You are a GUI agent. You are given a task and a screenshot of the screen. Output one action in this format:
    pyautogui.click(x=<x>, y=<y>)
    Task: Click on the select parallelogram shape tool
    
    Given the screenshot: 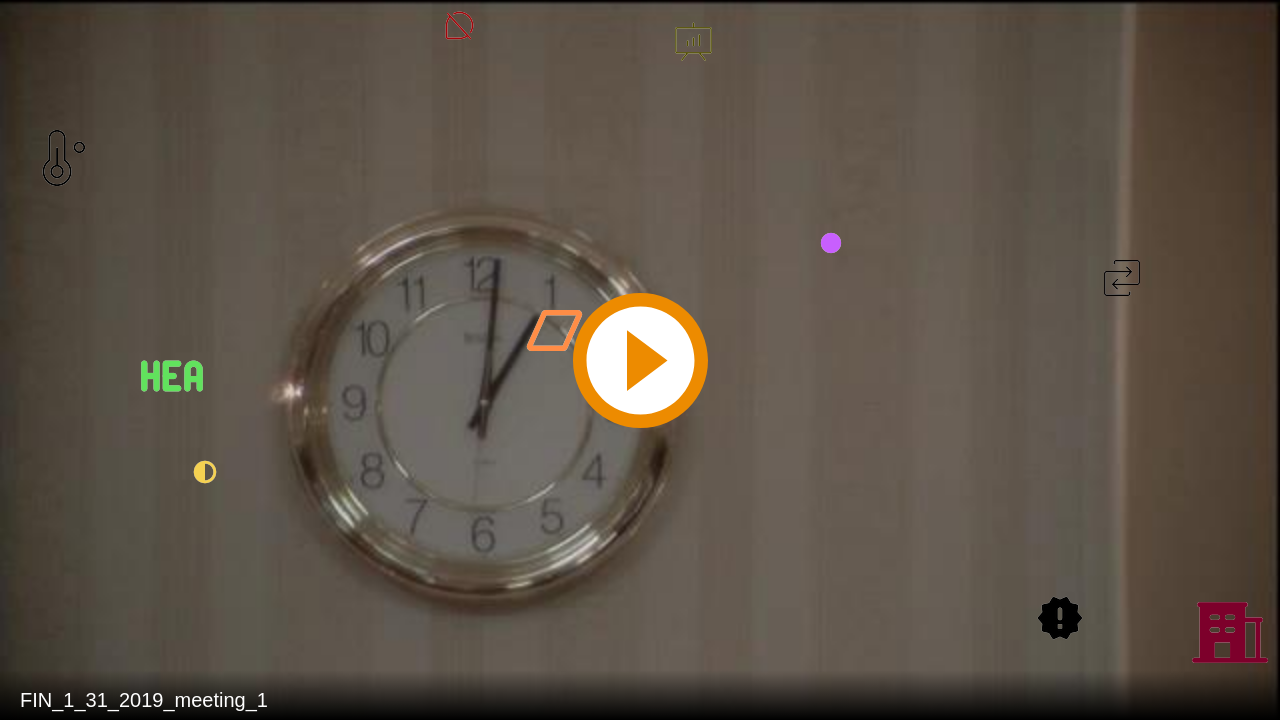 What is the action you would take?
    pyautogui.click(x=554, y=330)
    